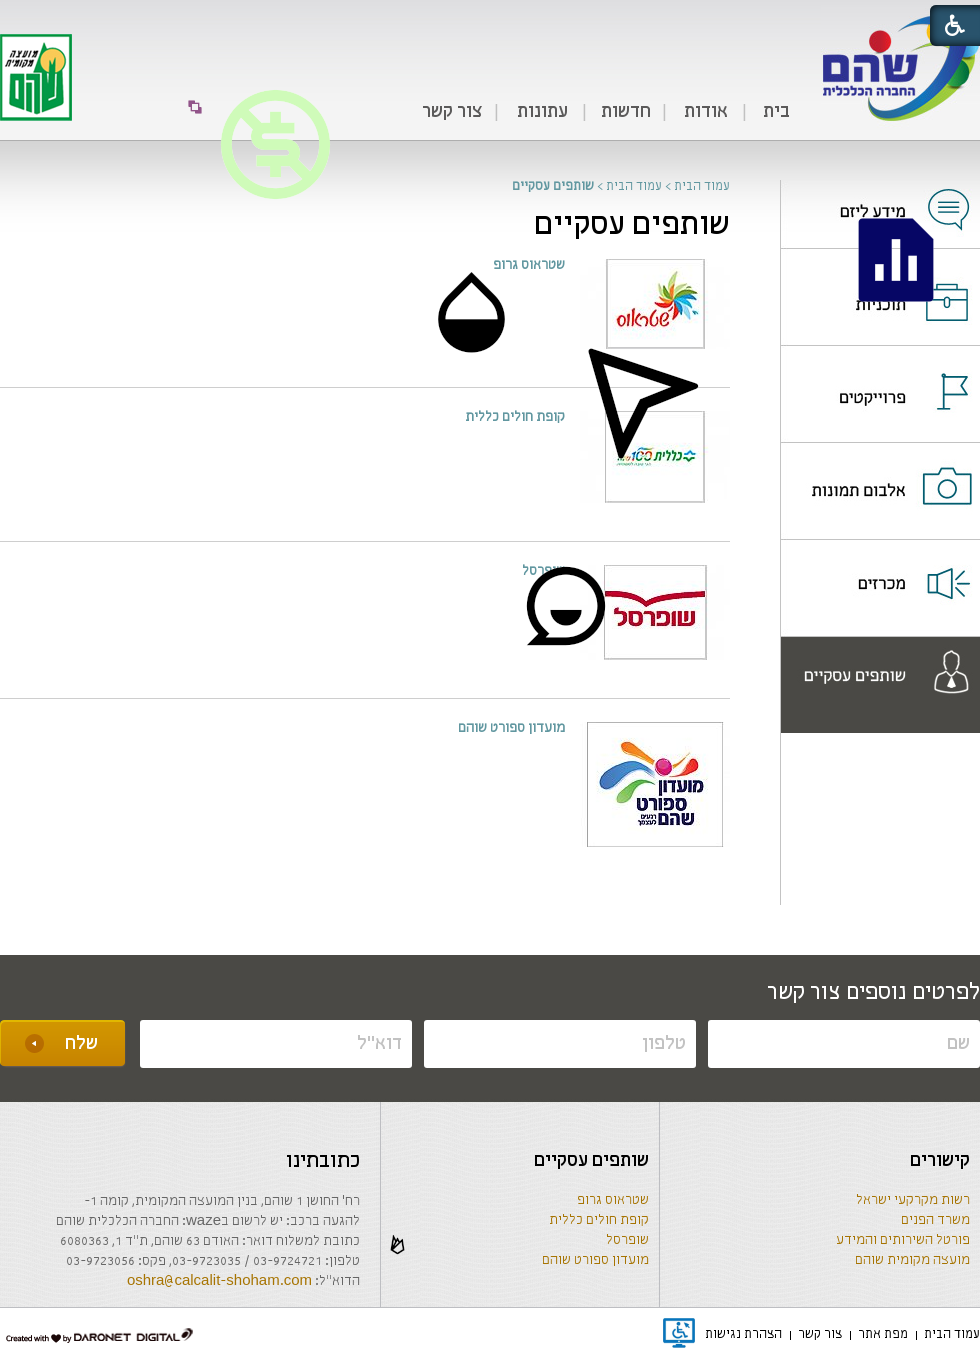  What do you see at coordinates (471, 315) in the screenshot?
I see `adjust color contrast settings` at bounding box center [471, 315].